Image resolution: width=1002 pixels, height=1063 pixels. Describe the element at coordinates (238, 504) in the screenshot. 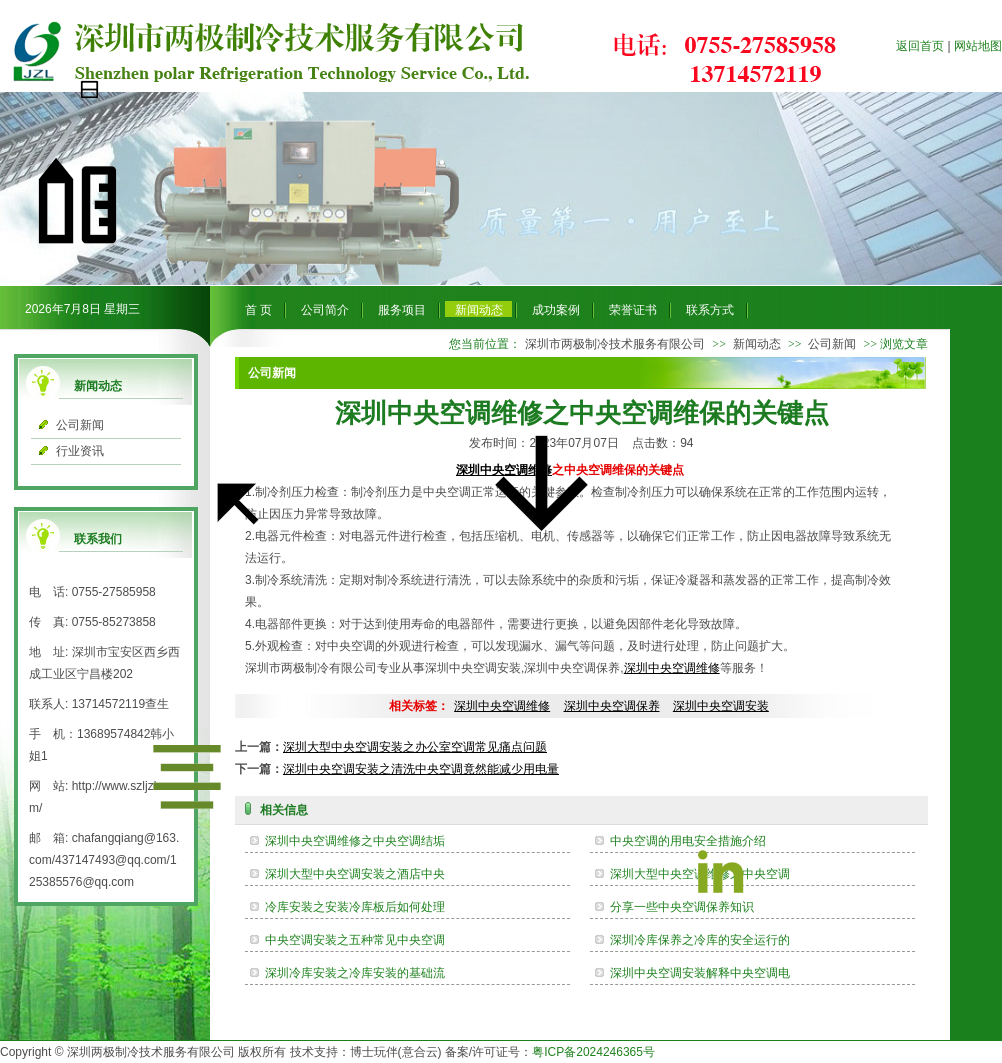

I see `navigate back and up in hierarchy` at that location.